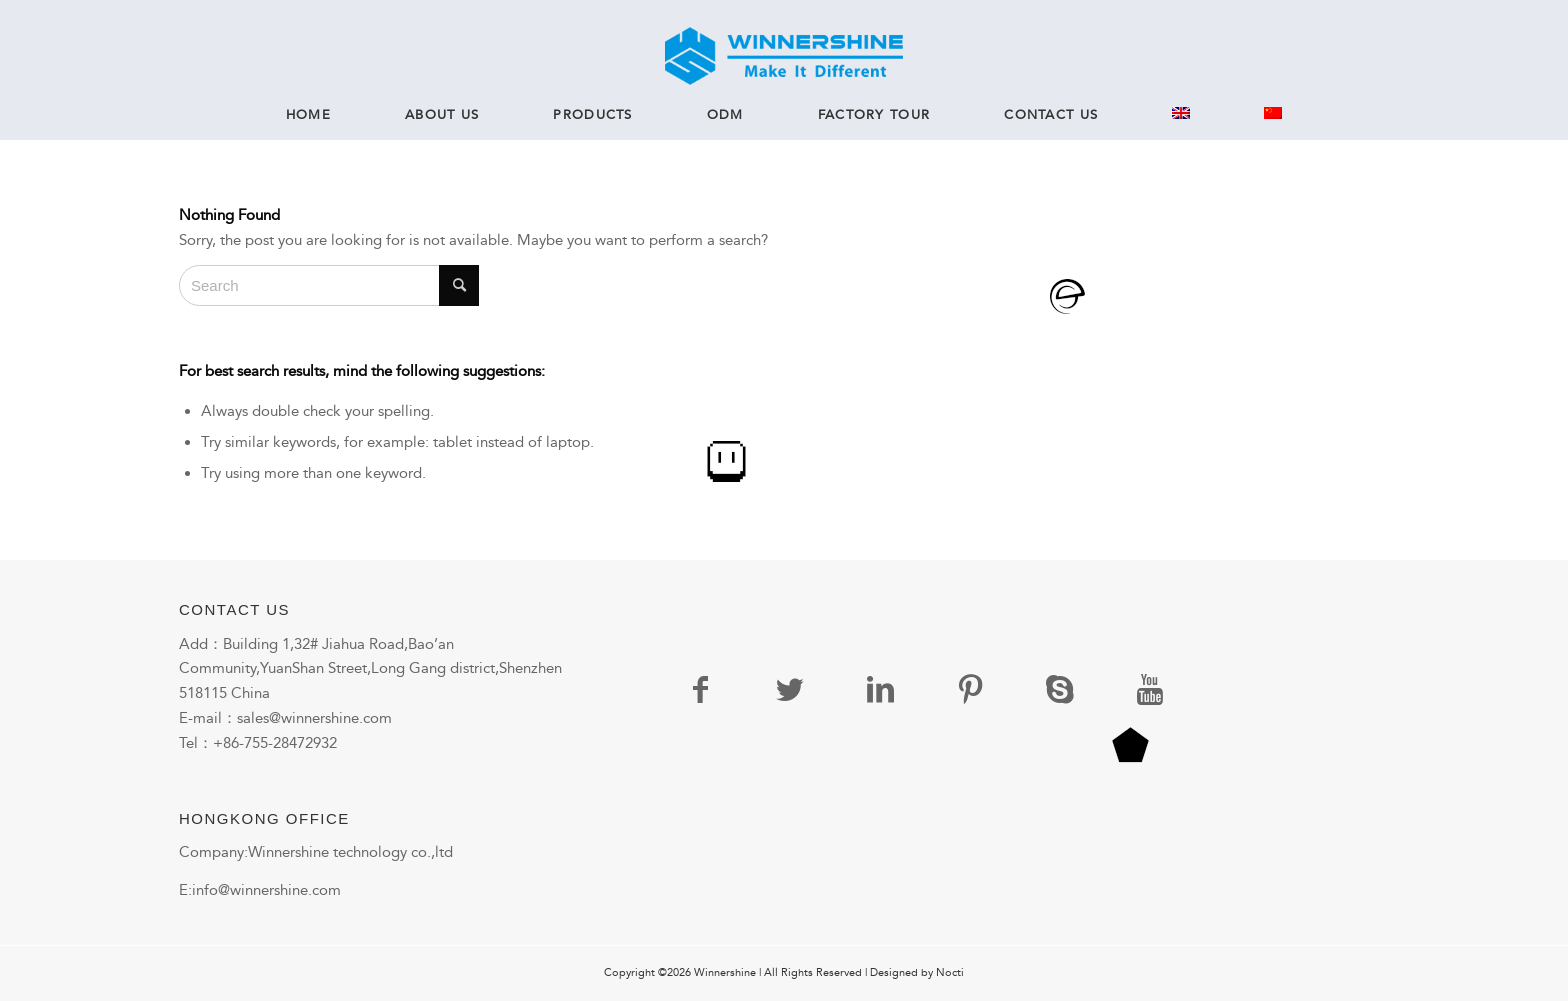  Describe the element at coordinates (726, 461) in the screenshot. I see `open aseprite pixel art editor` at that location.